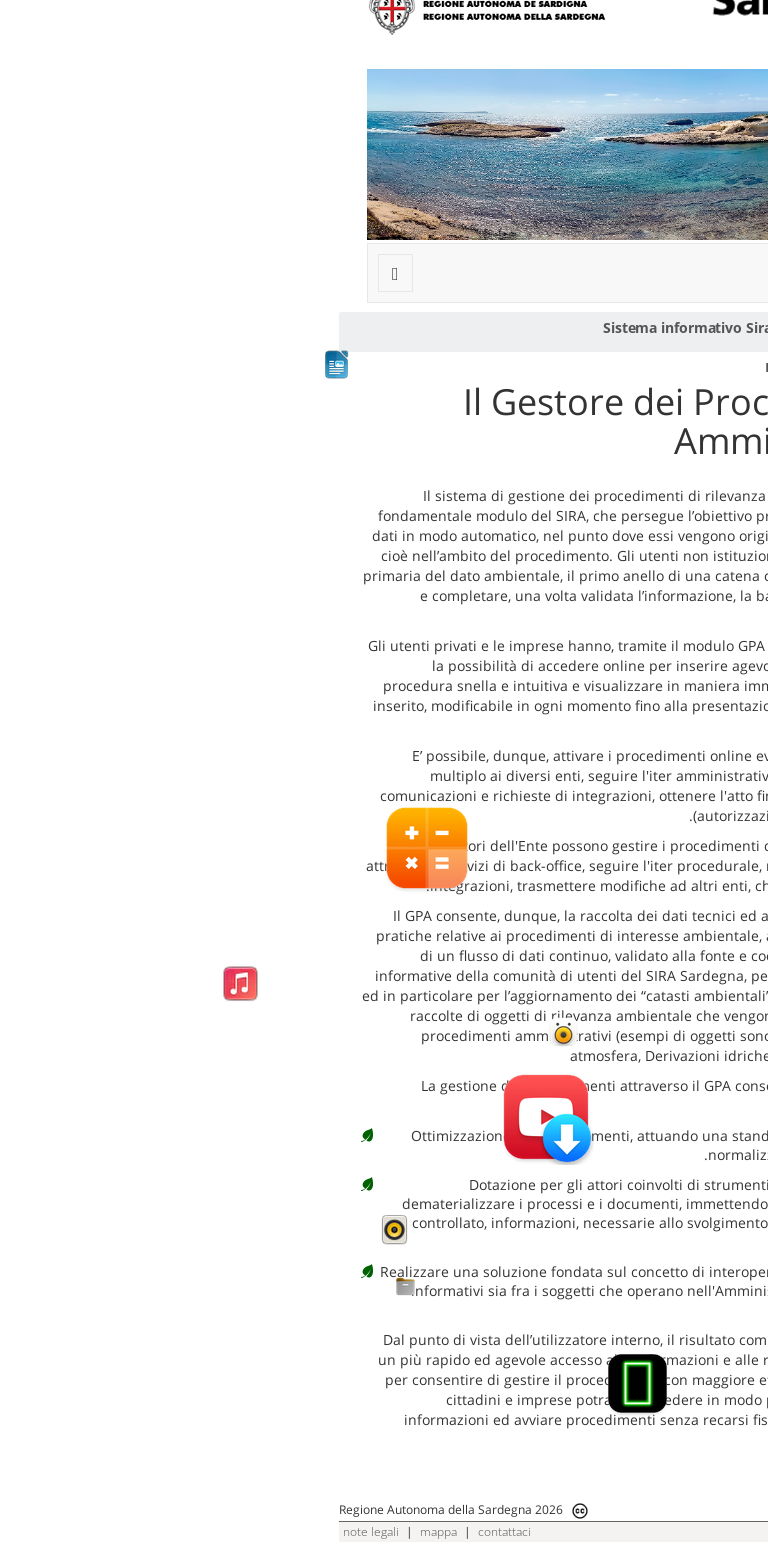  What do you see at coordinates (637, 1383) in the screenshot?
I see `launch portal reloaded game` at bounding box center [637, 1383].